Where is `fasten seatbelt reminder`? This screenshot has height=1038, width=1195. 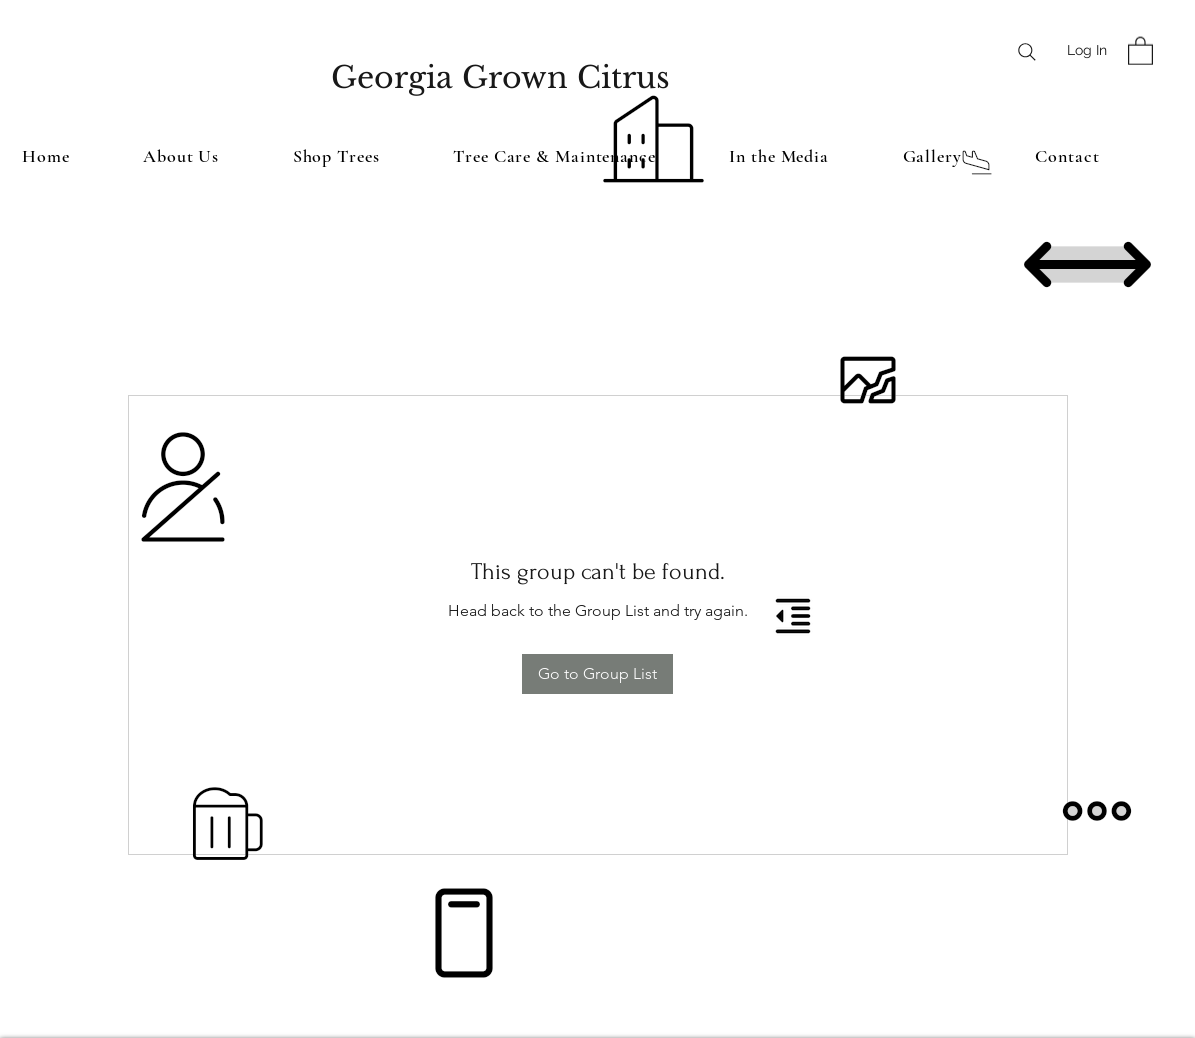
fasten seatbelt reminder is located at coordinates (183, 487).